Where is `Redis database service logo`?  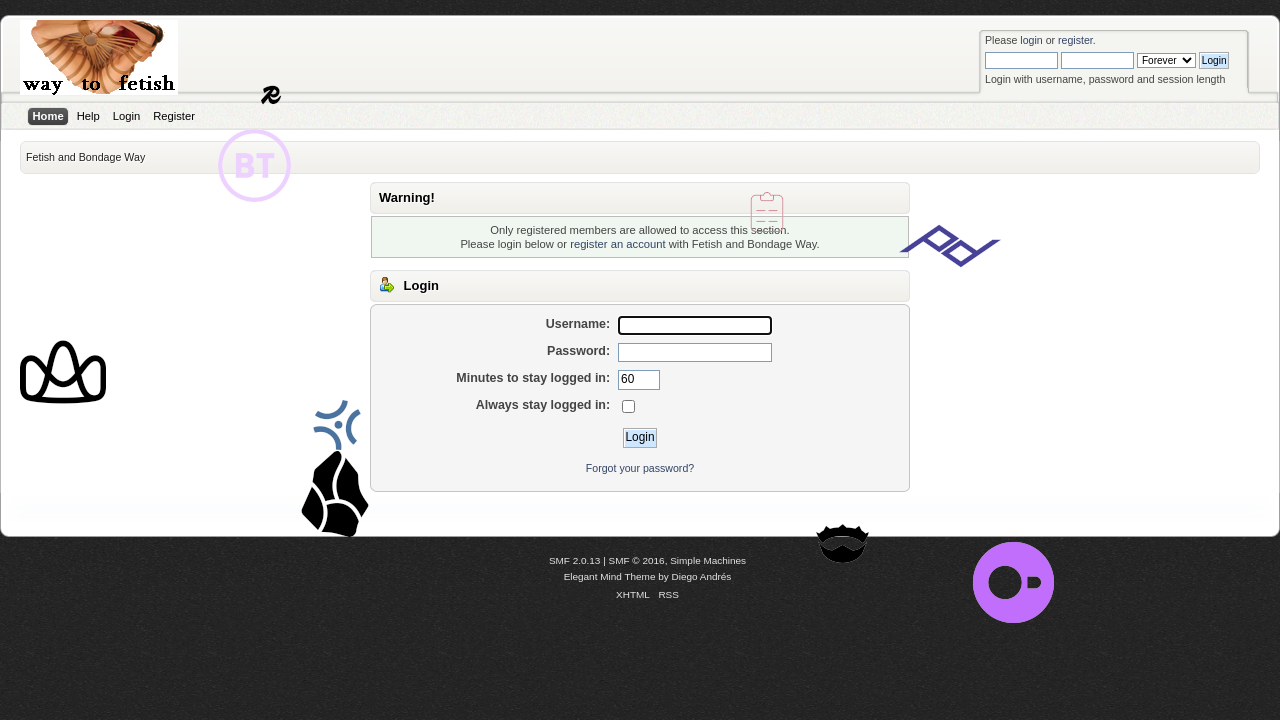 Redis database service logo is located at coordinates (271, 95).